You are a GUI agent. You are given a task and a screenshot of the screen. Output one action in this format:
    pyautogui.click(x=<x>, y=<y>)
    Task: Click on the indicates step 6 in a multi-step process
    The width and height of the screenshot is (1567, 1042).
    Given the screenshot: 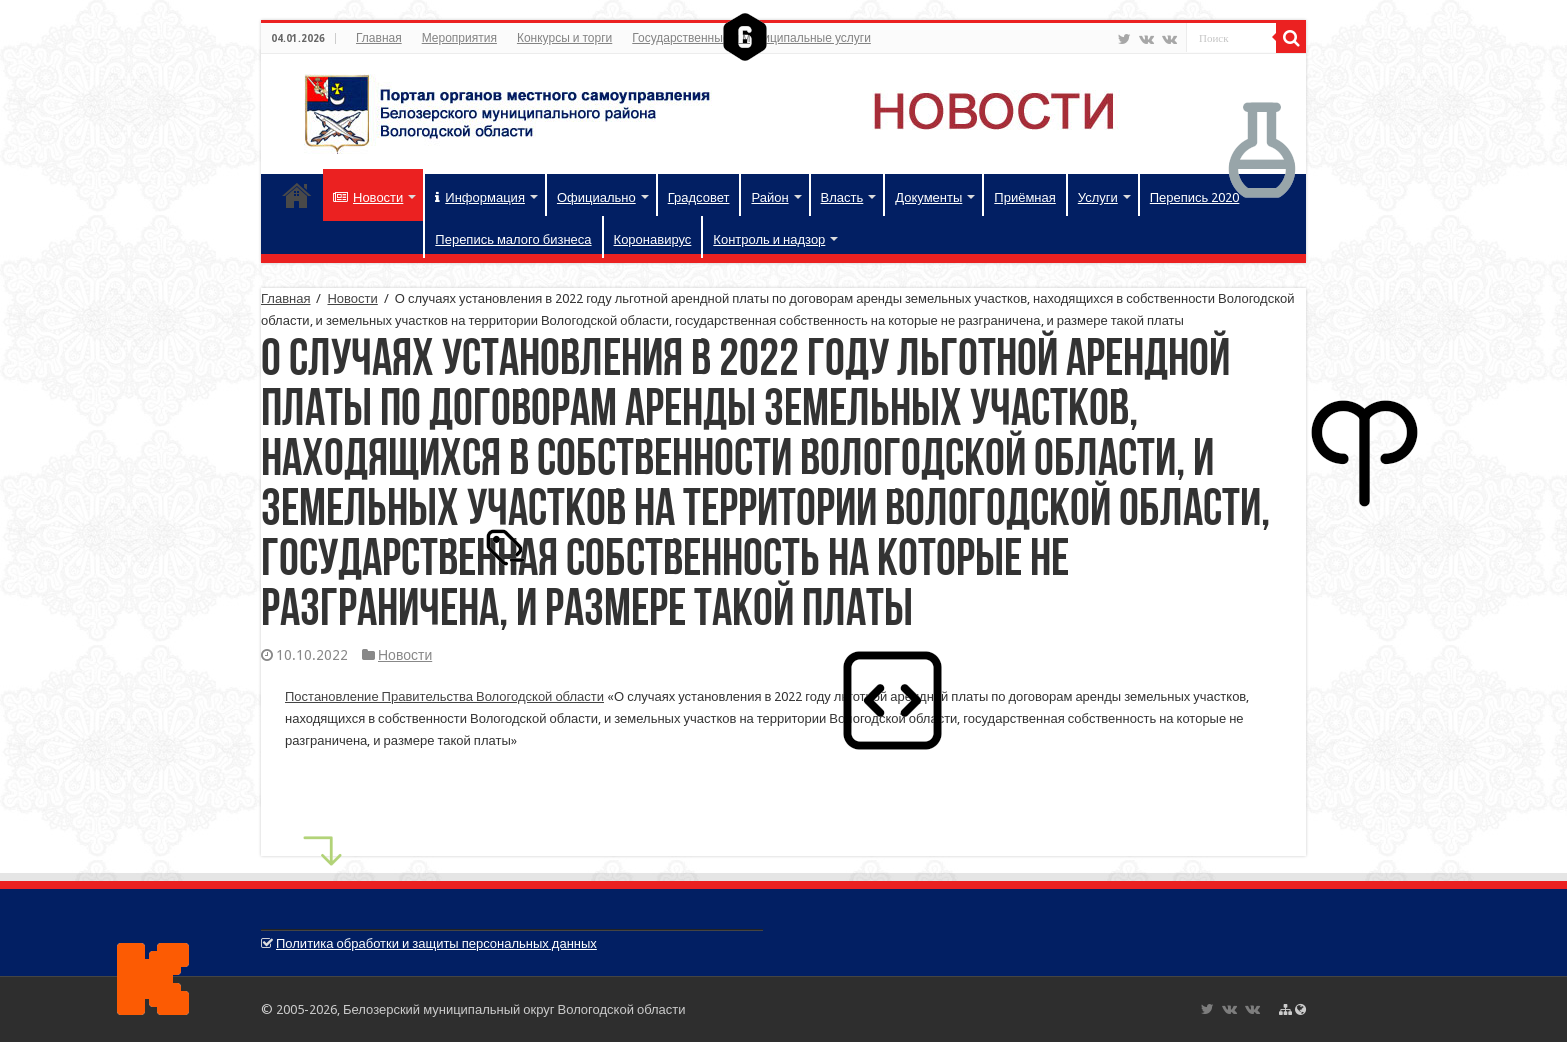 What is the action you would take?
    pyautogui.click(x=745, y=37)
    